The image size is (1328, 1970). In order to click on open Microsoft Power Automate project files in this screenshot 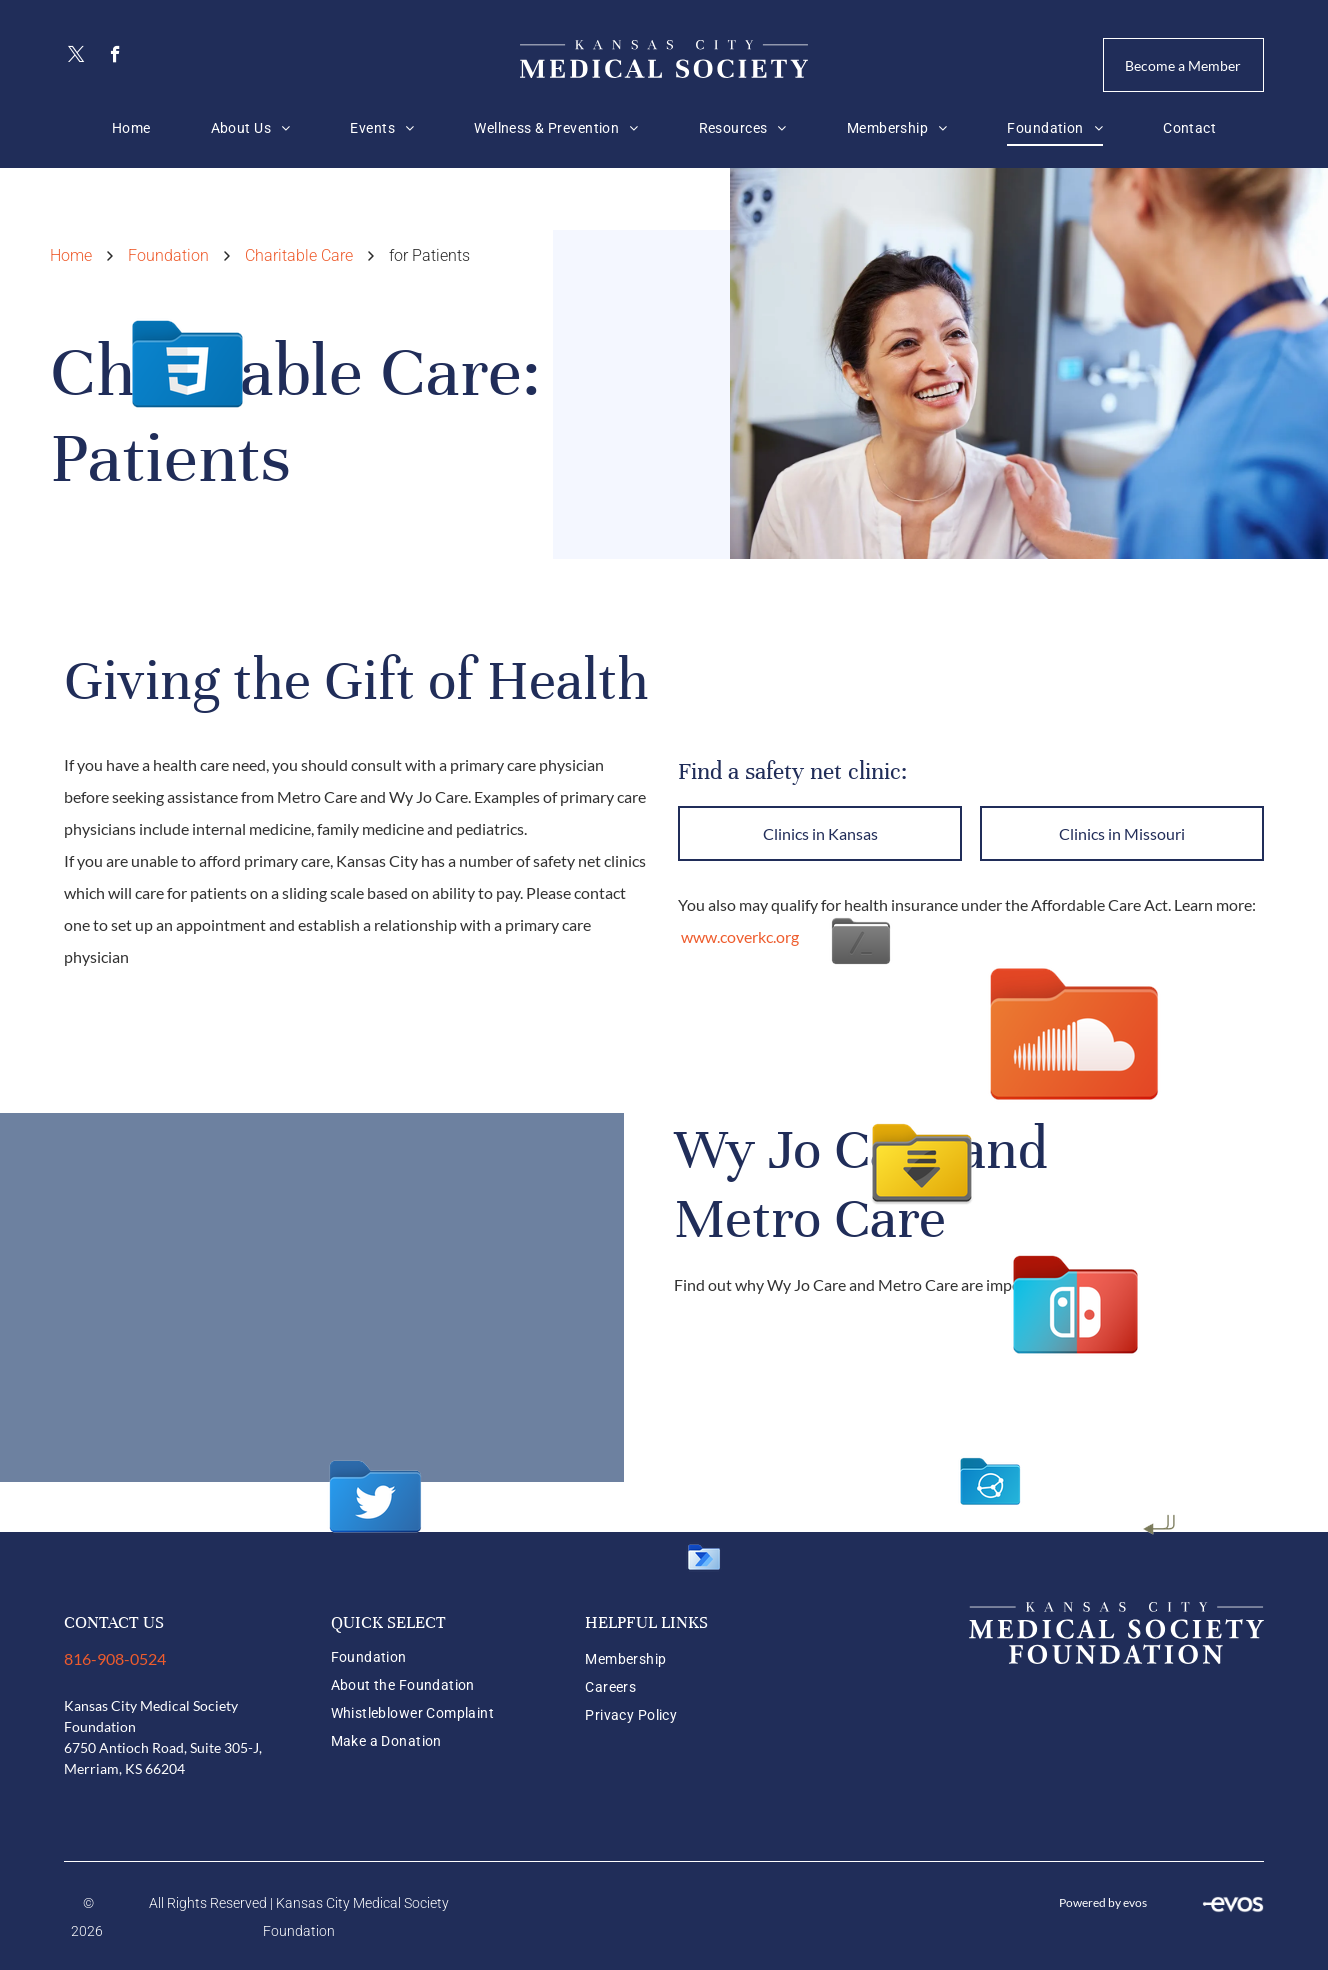, I will do `click(704, 1558)`.